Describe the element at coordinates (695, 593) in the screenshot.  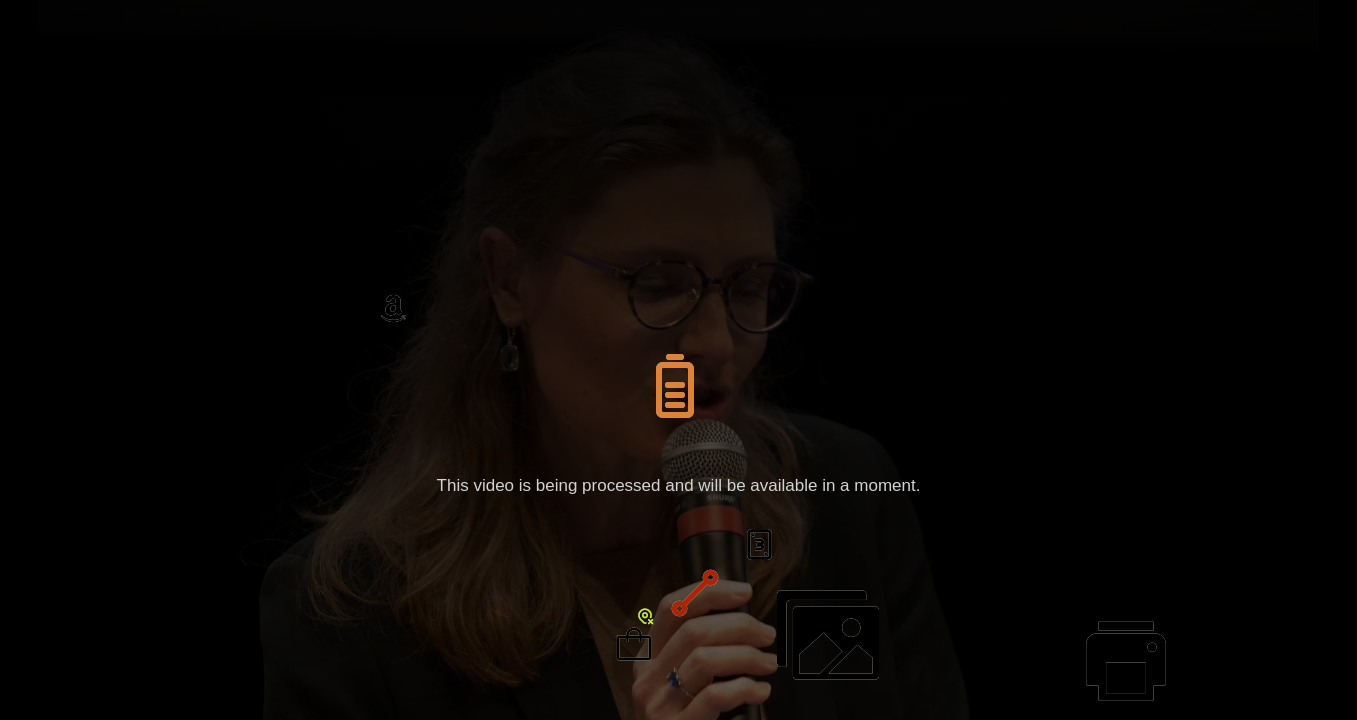
I see `draw a straight line between two points` at that location.